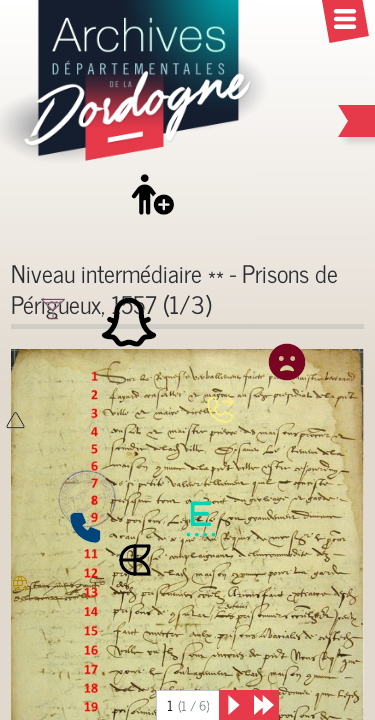  Describe the element at coordinates (151, 194) in the screenshot. I see `add a new user or contact` at that location.